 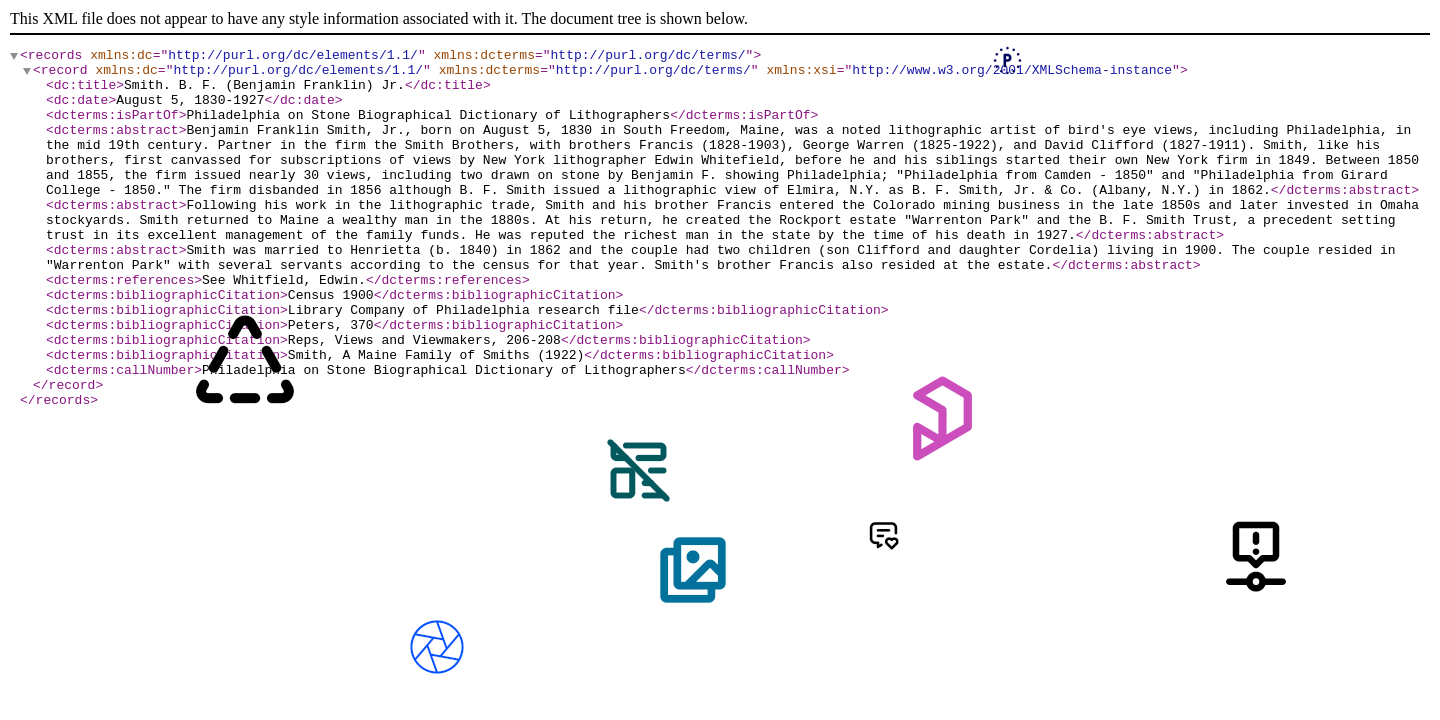 I want to click on indicates parking availability or location, so click(x=1007, y=60).